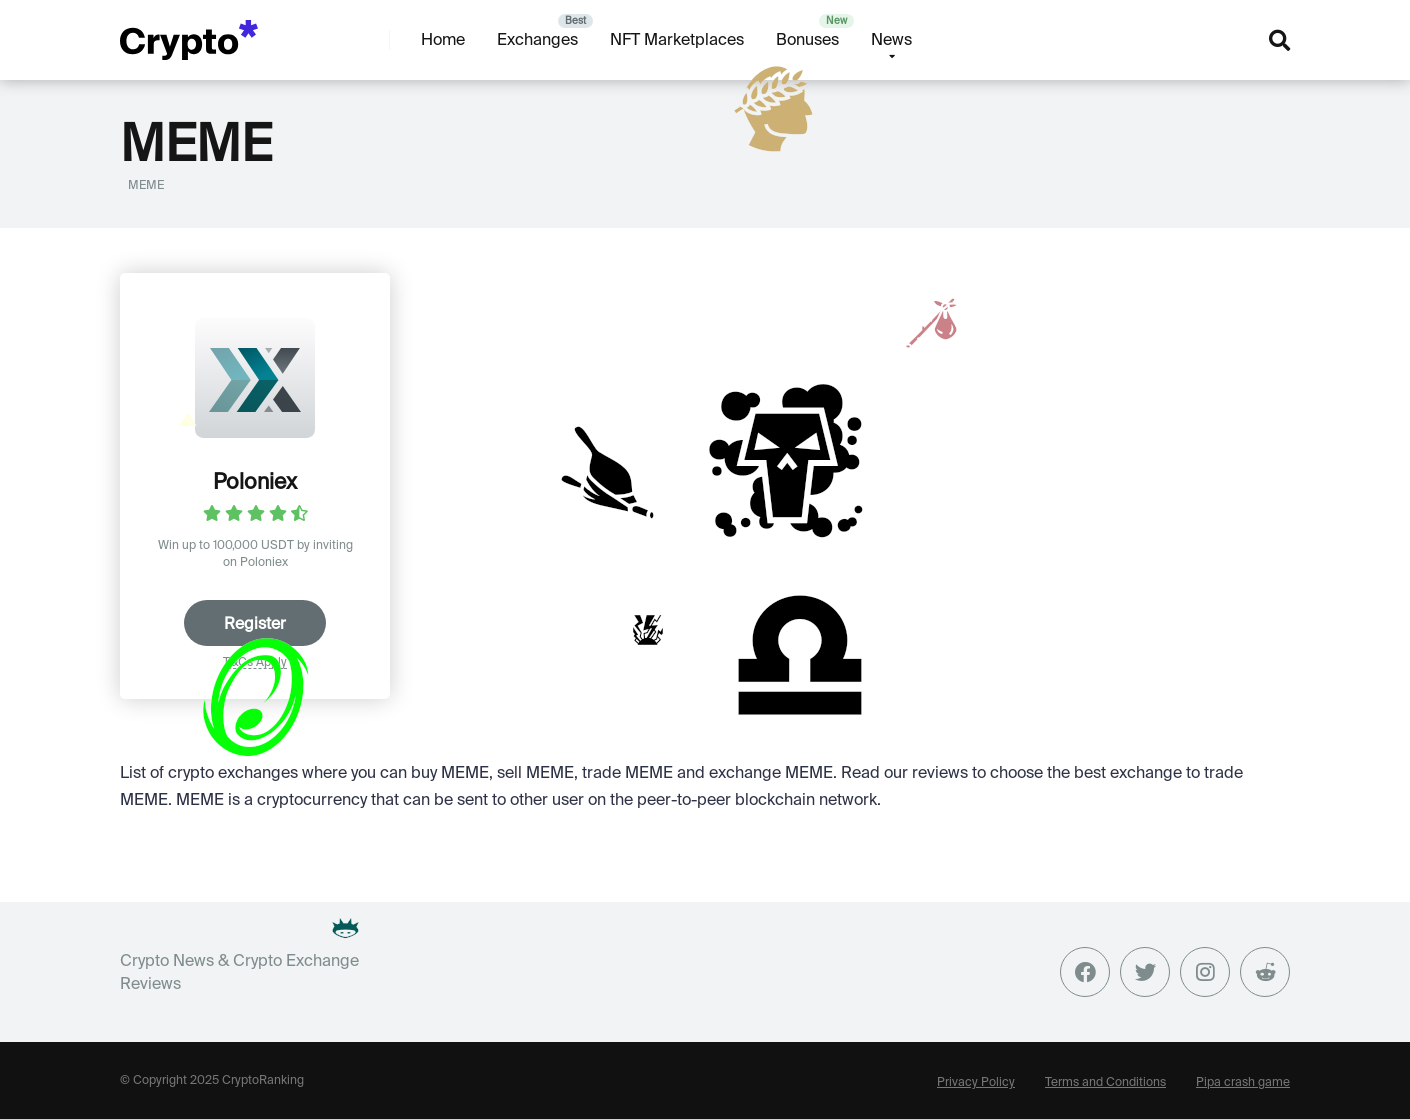  I want to click on indicates energy discharge or power dispersal, so click(648, 630).